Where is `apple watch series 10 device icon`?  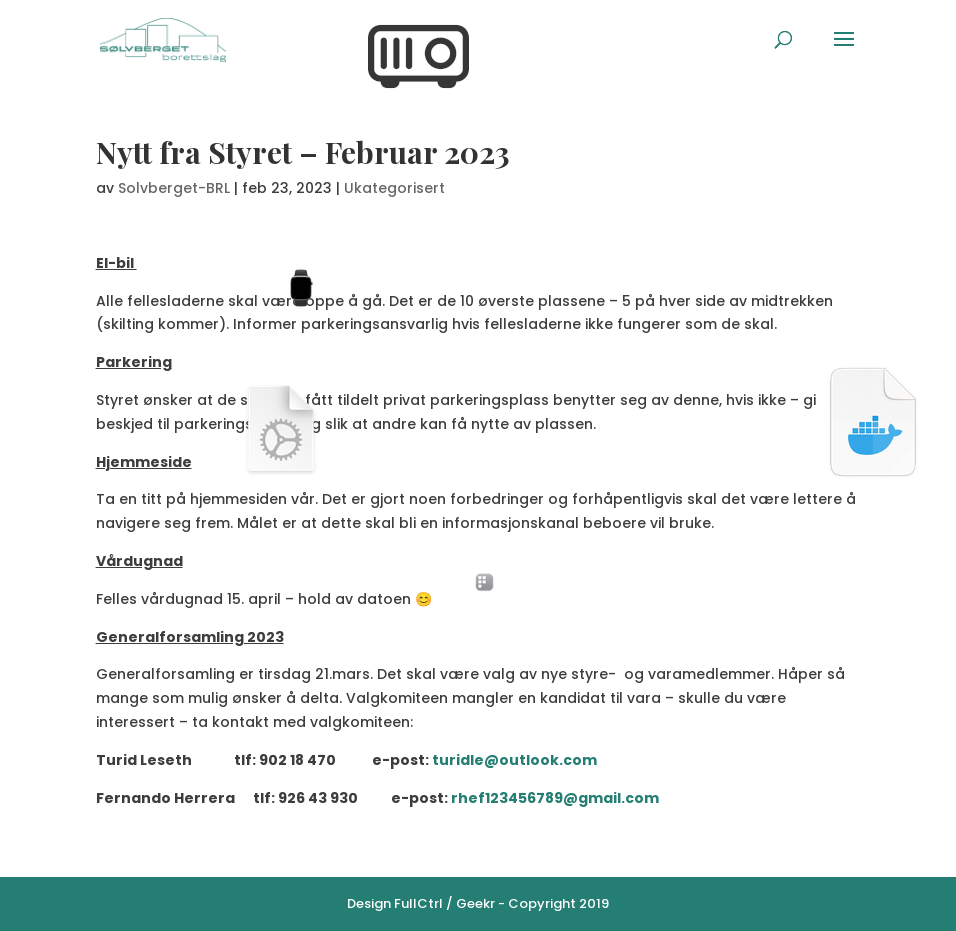 apple watch series 10 device icon is located at coordinates (301, 288).